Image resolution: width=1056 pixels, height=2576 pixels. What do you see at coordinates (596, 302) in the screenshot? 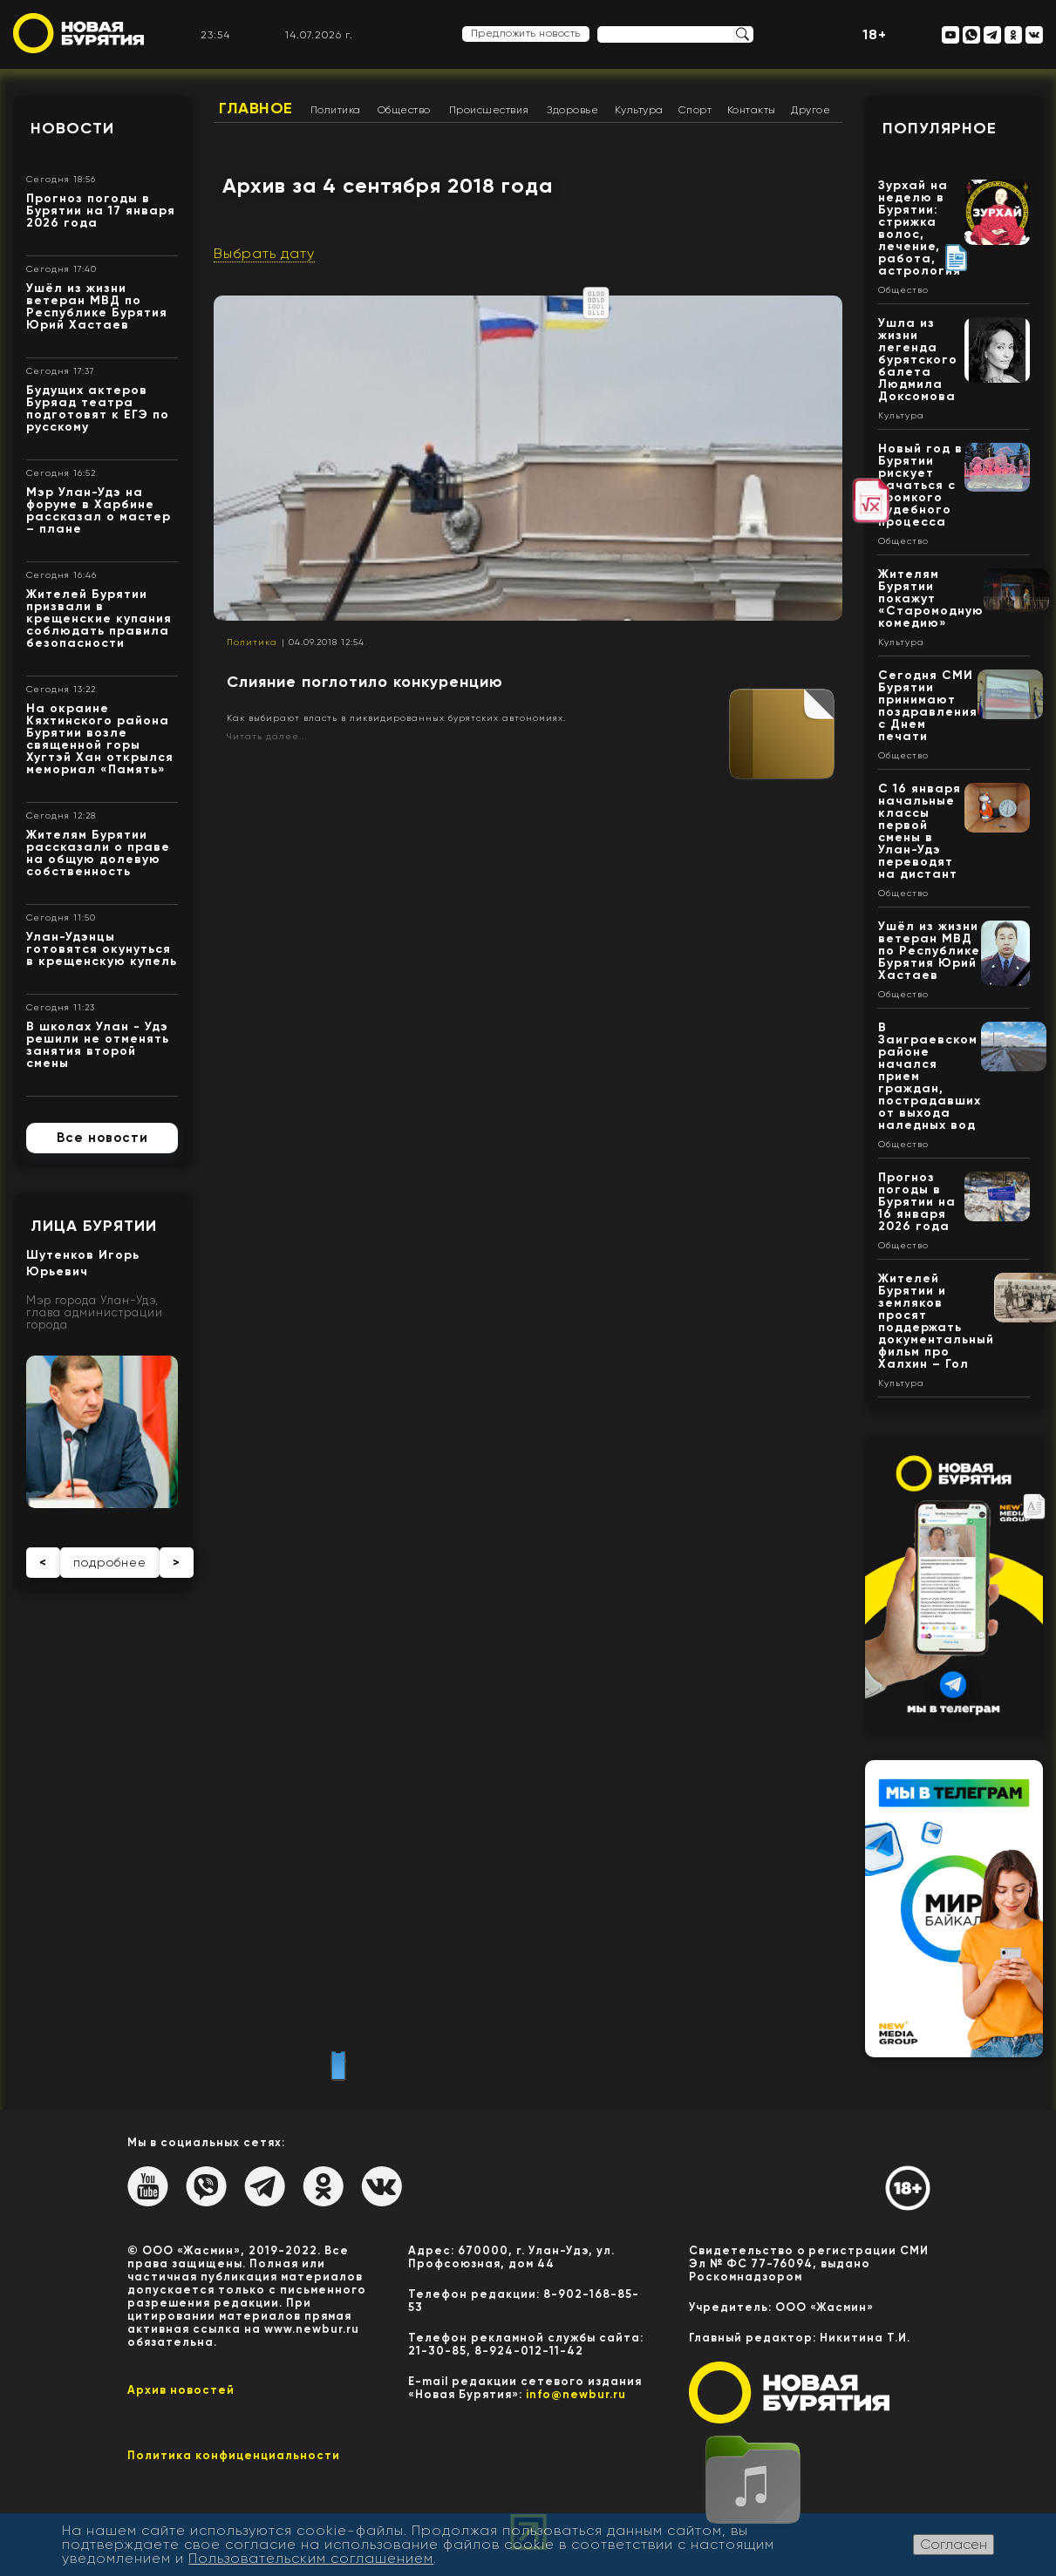
I see `indicates a Windows executable or downloadable program file` at bounding box center [596, 302].